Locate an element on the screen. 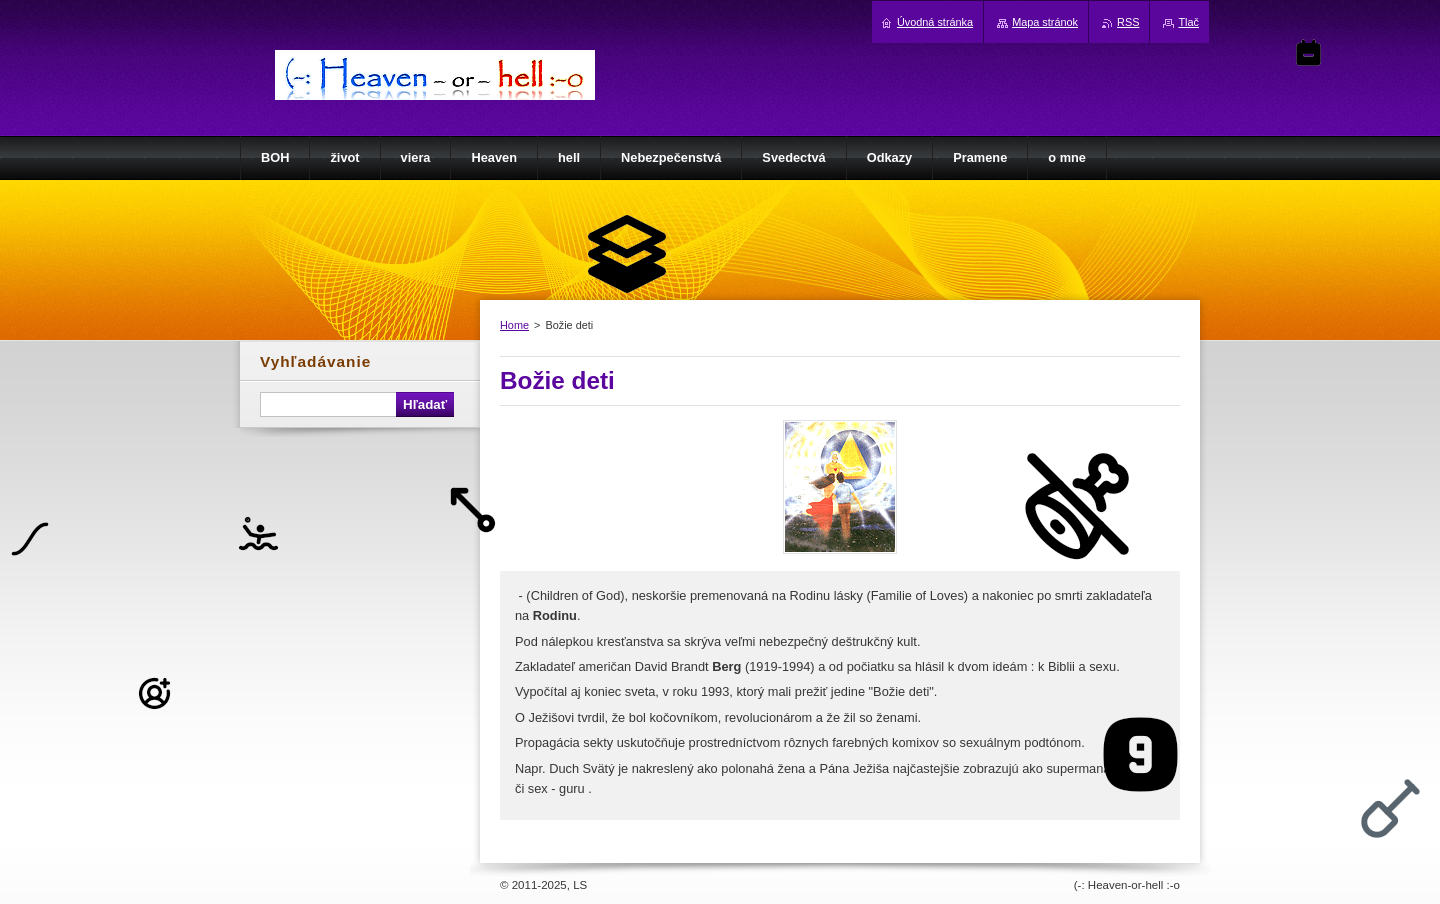  add a new user or contact is located at coordinates (154, 693).